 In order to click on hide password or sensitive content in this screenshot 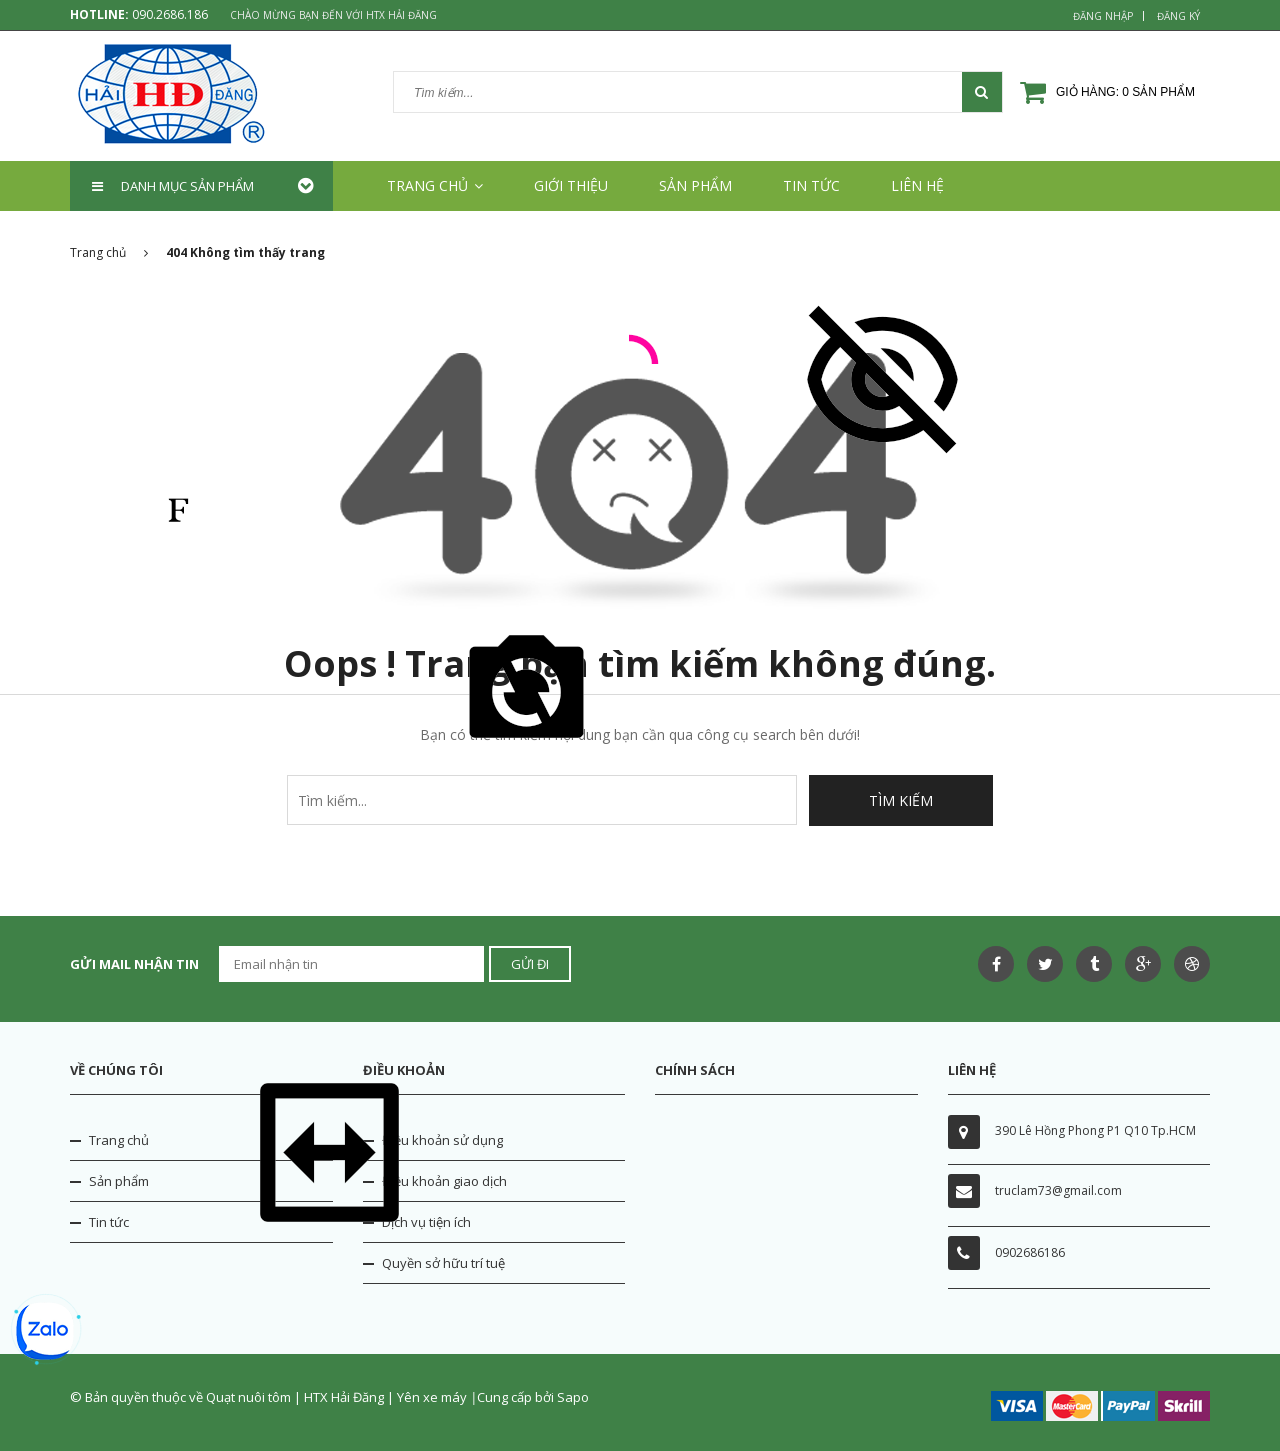, I will do `click(882, 379)`.